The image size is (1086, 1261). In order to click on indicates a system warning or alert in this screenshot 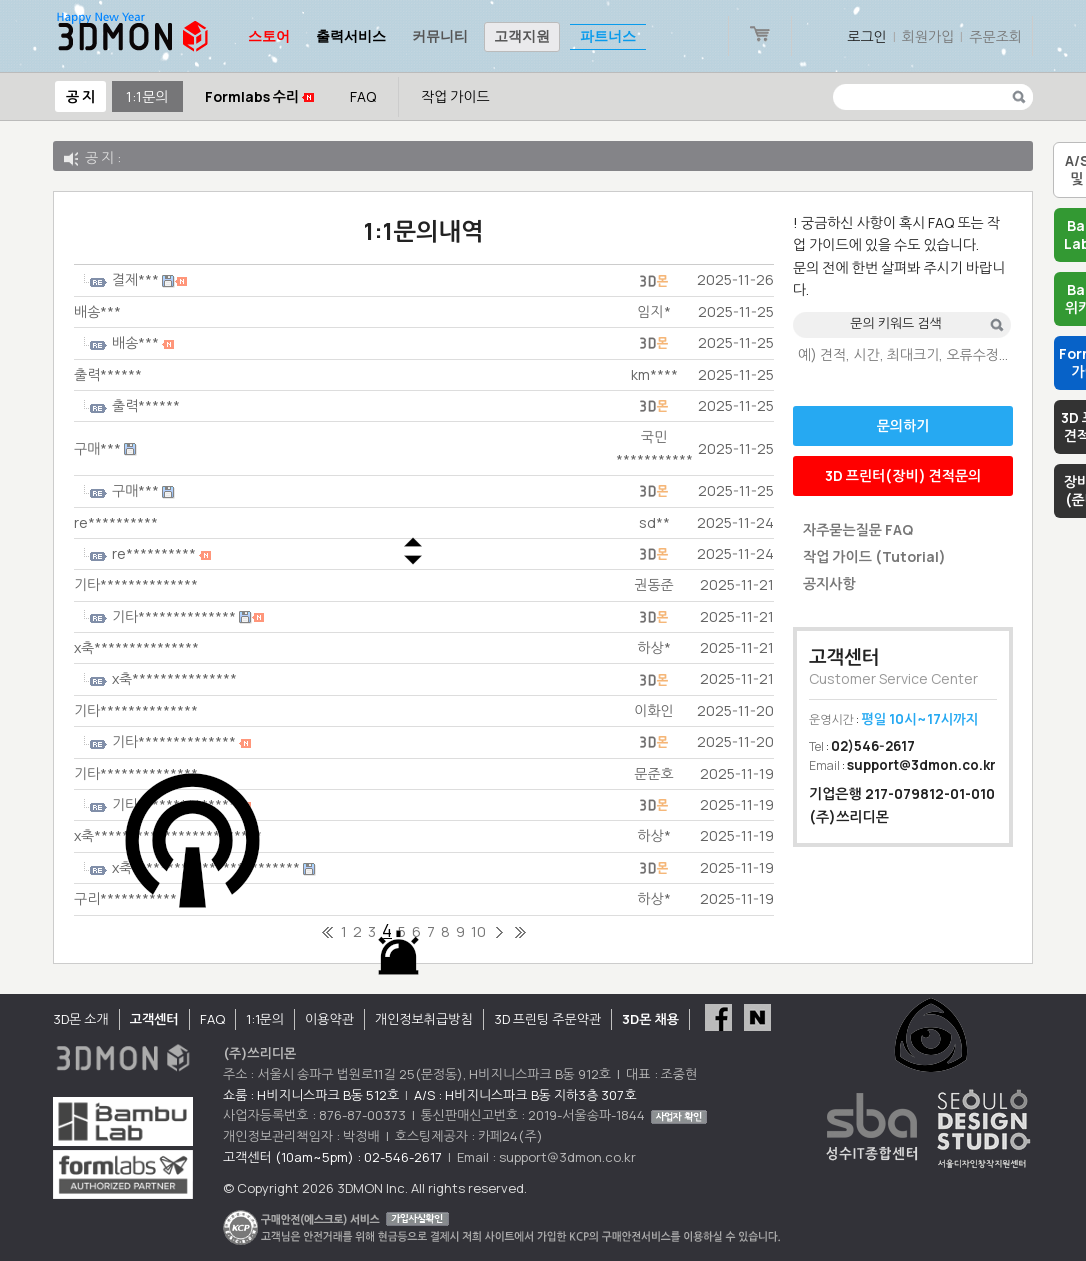, I will do `click(398, 952)`.